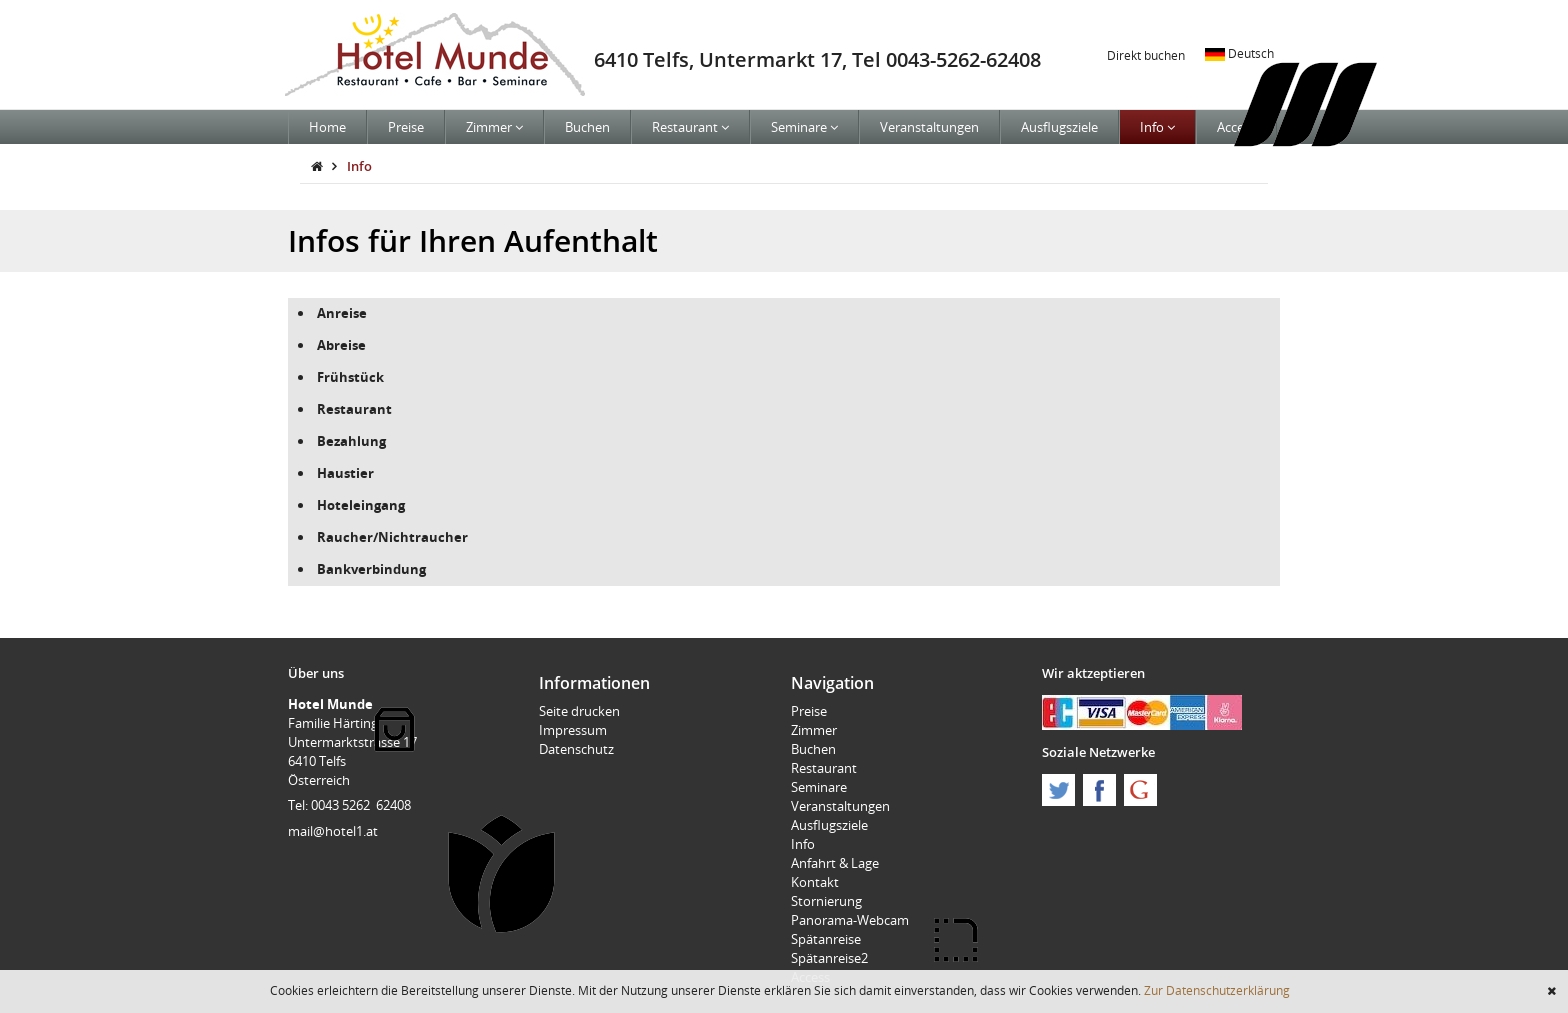 Image resolution: width=1568 pixels, height=1013 pixels. Describe the element at coordinates (394, 729) in the screenshot. I see `view your shopping bag` at that location.